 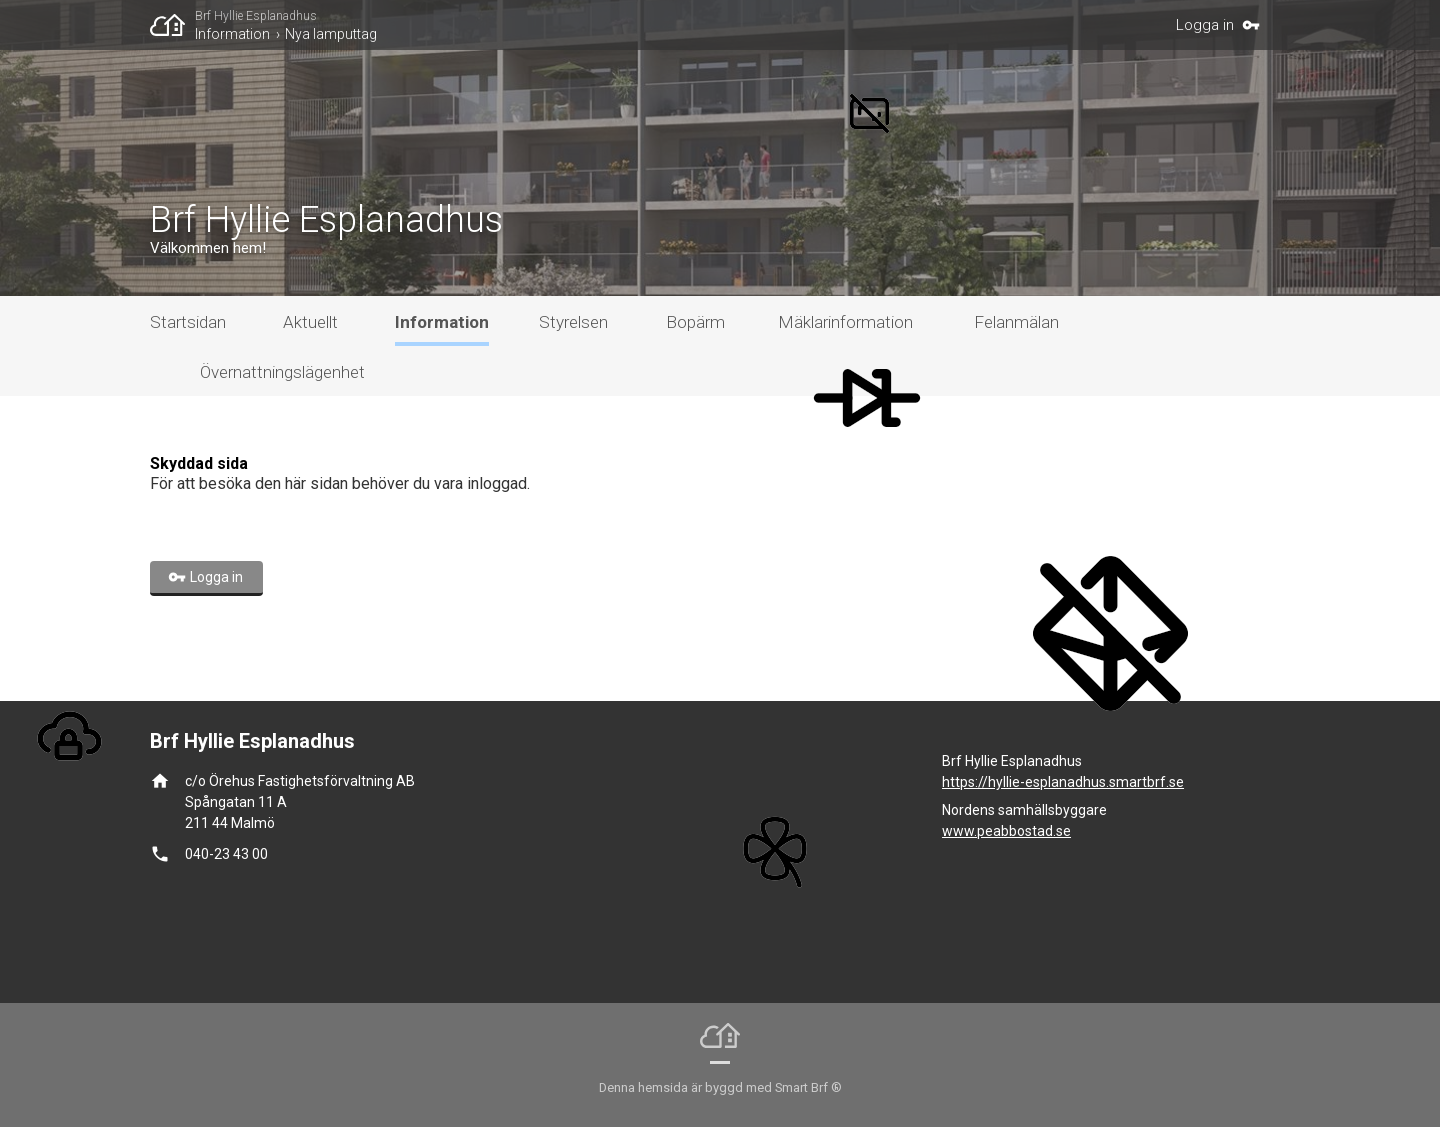 What do you see at coordinates (1110, 633) in the screenshot?
I see `disable 3D object view` at bounding box center [1110, 633].